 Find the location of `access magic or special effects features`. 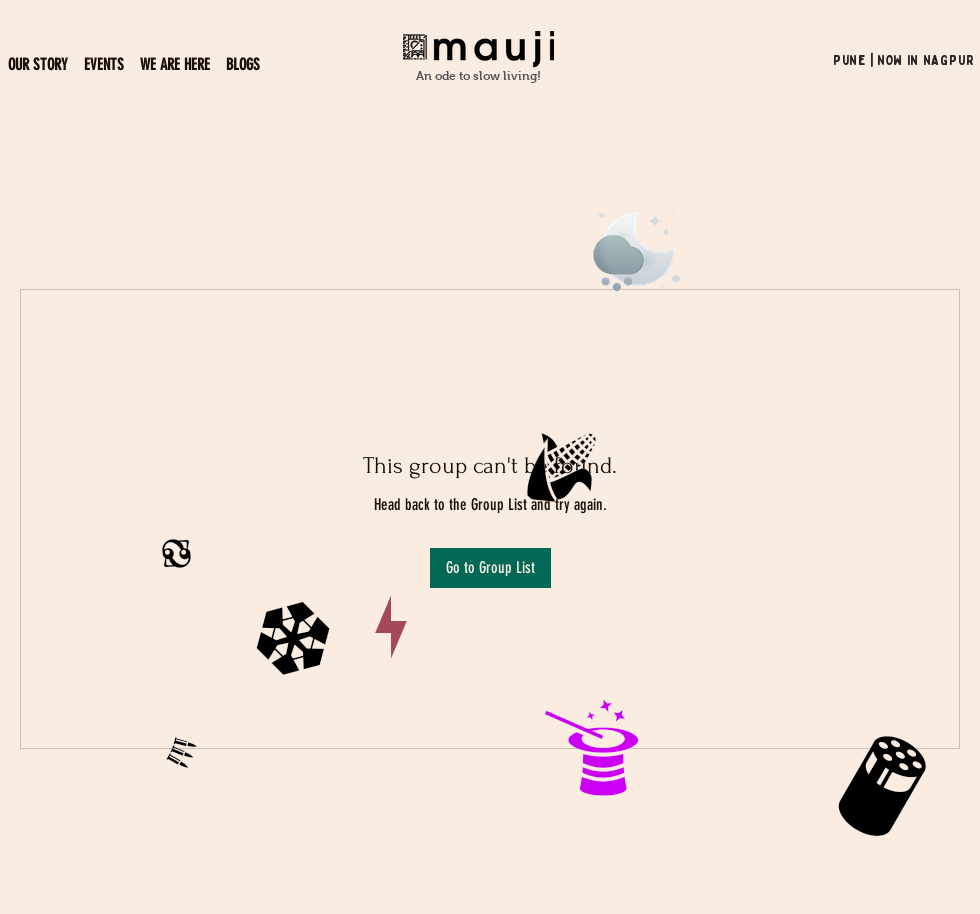

access magic or special effects features is located at coordinates (591, 747).